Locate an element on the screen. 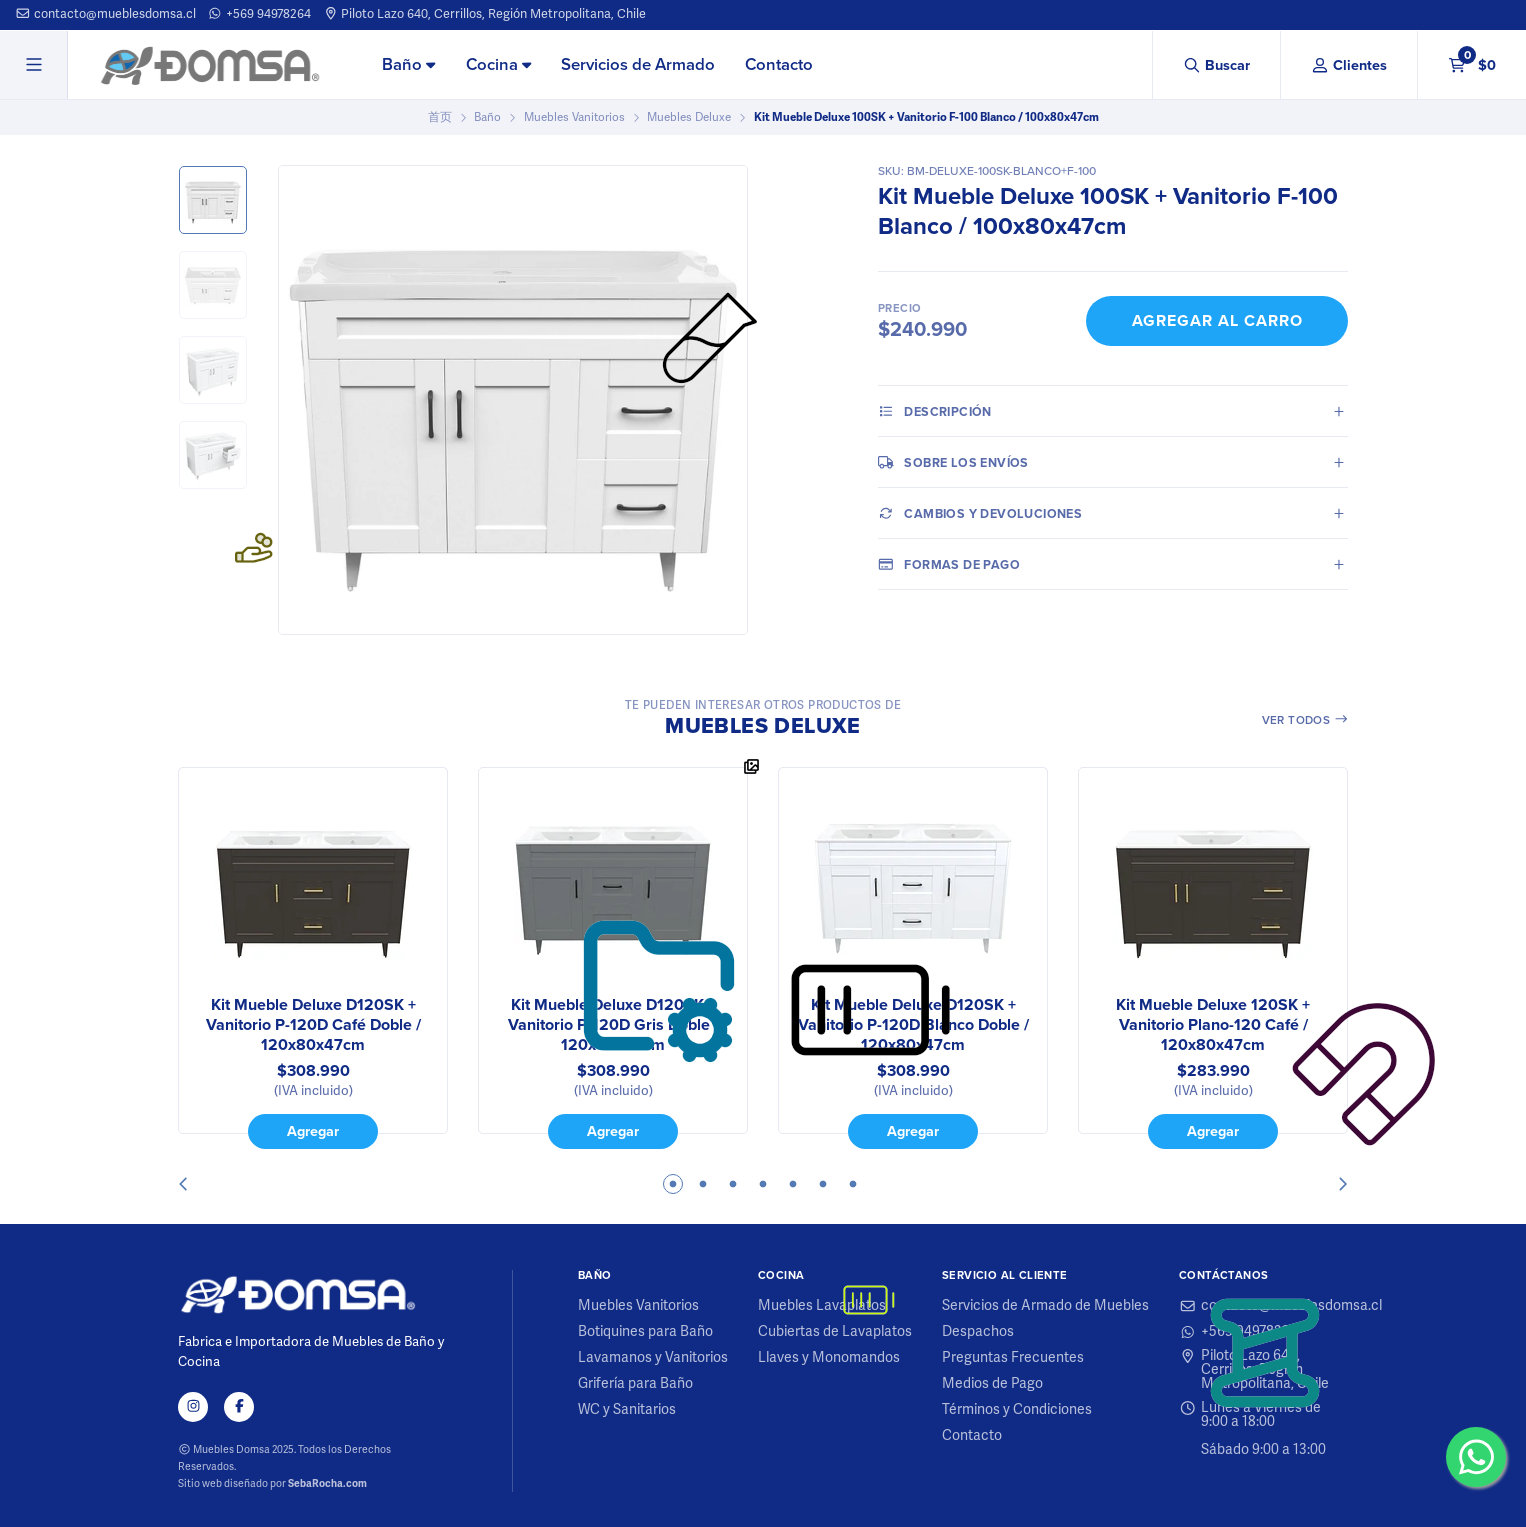 The image size is (1526, 1527). make a payment or donation is located at coordinates (255, 549).